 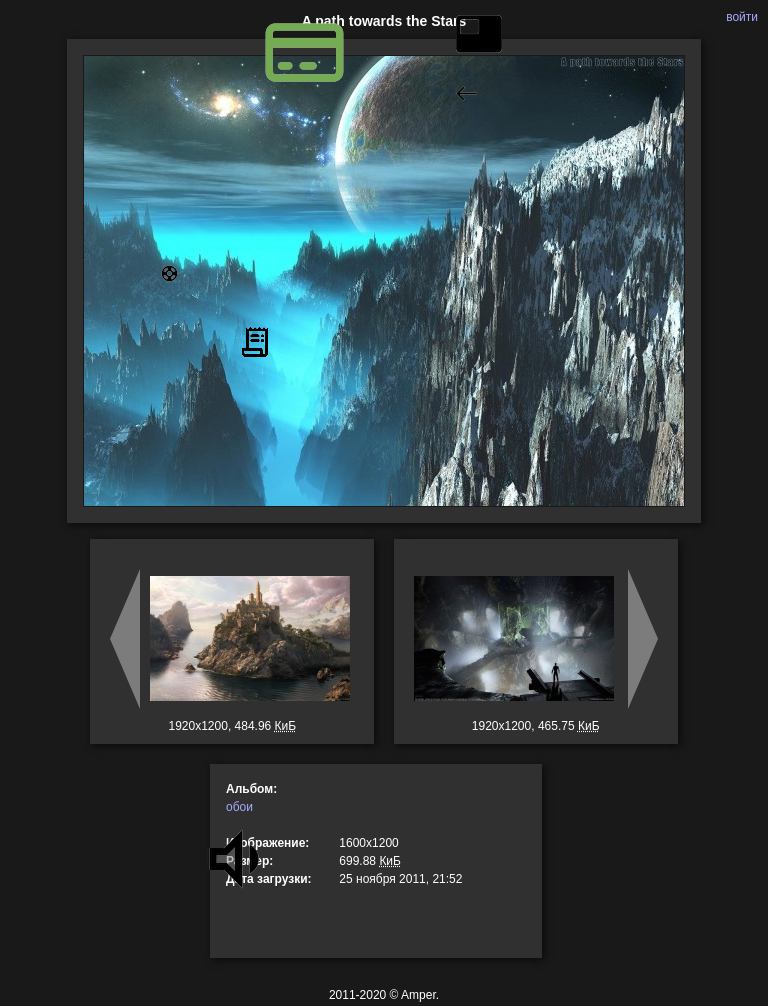 What do you see at coordinates (235, 859) in the screenshot?
I see `decrease audio volume` at bounding box center [235, 859].